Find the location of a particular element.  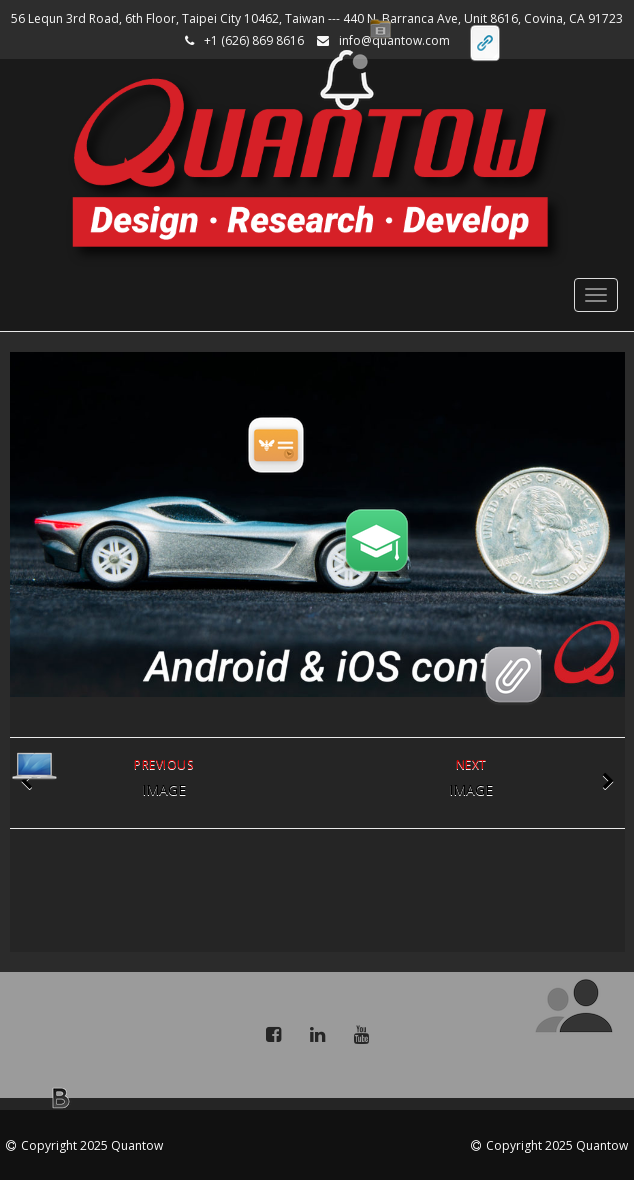

open office or productivity applications is located at coordinates (513, 675).